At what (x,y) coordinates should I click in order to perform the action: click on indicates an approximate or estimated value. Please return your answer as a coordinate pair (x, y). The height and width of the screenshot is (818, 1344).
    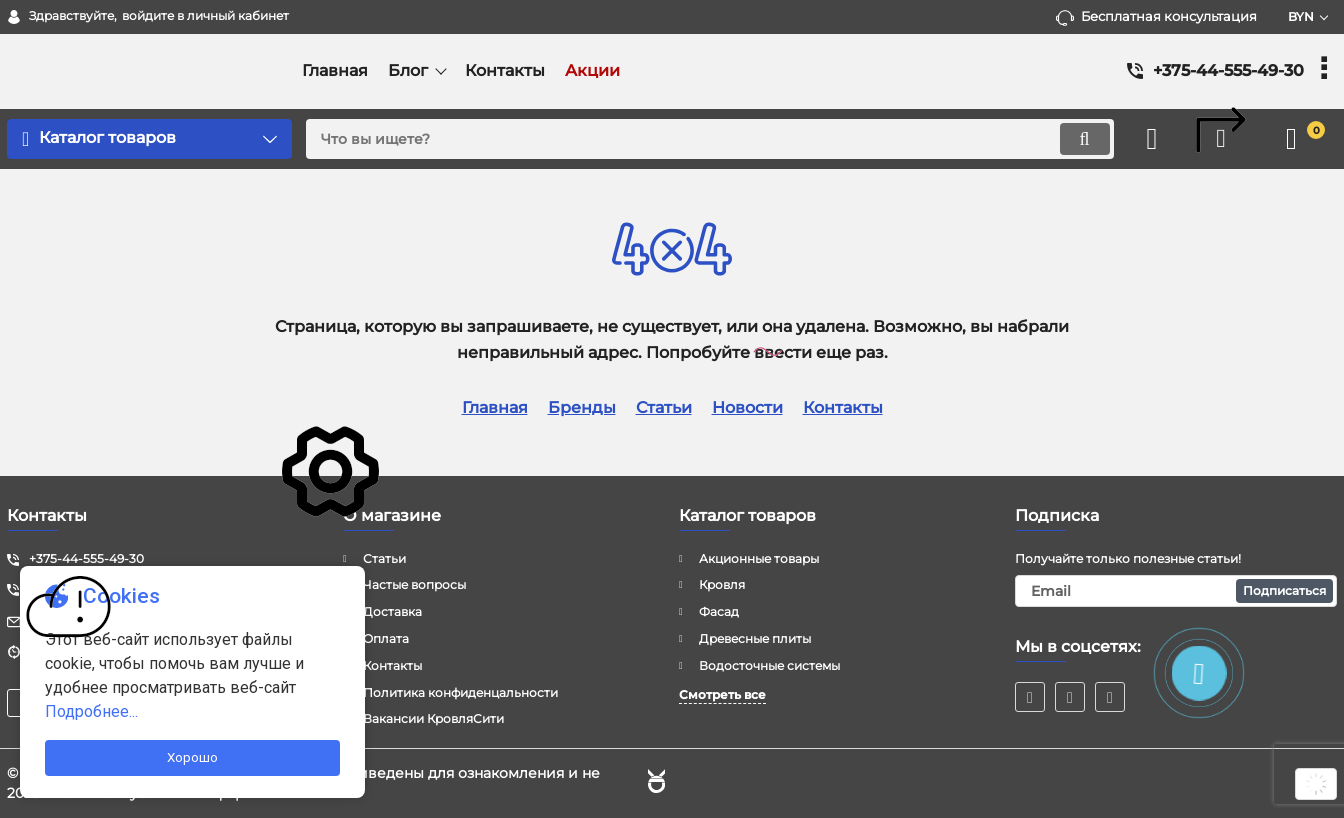
    Looking at the image, I should click on (767, 351).